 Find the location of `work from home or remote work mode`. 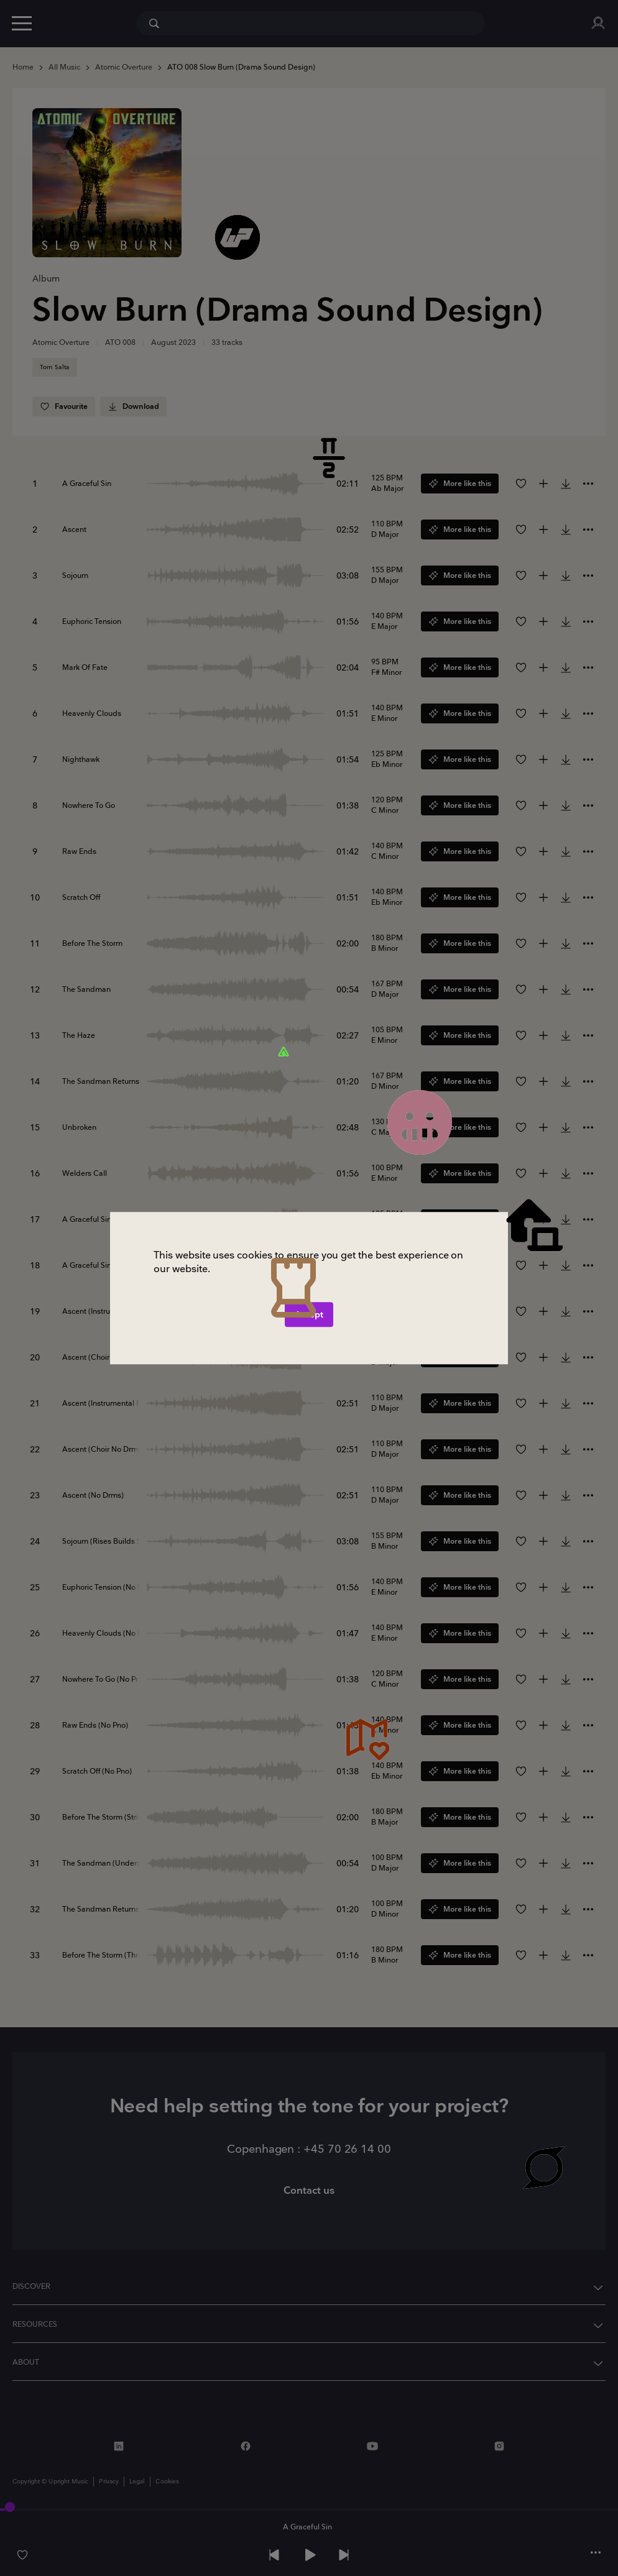

work from home or remote work mode is located at coordinates (535, 1224).